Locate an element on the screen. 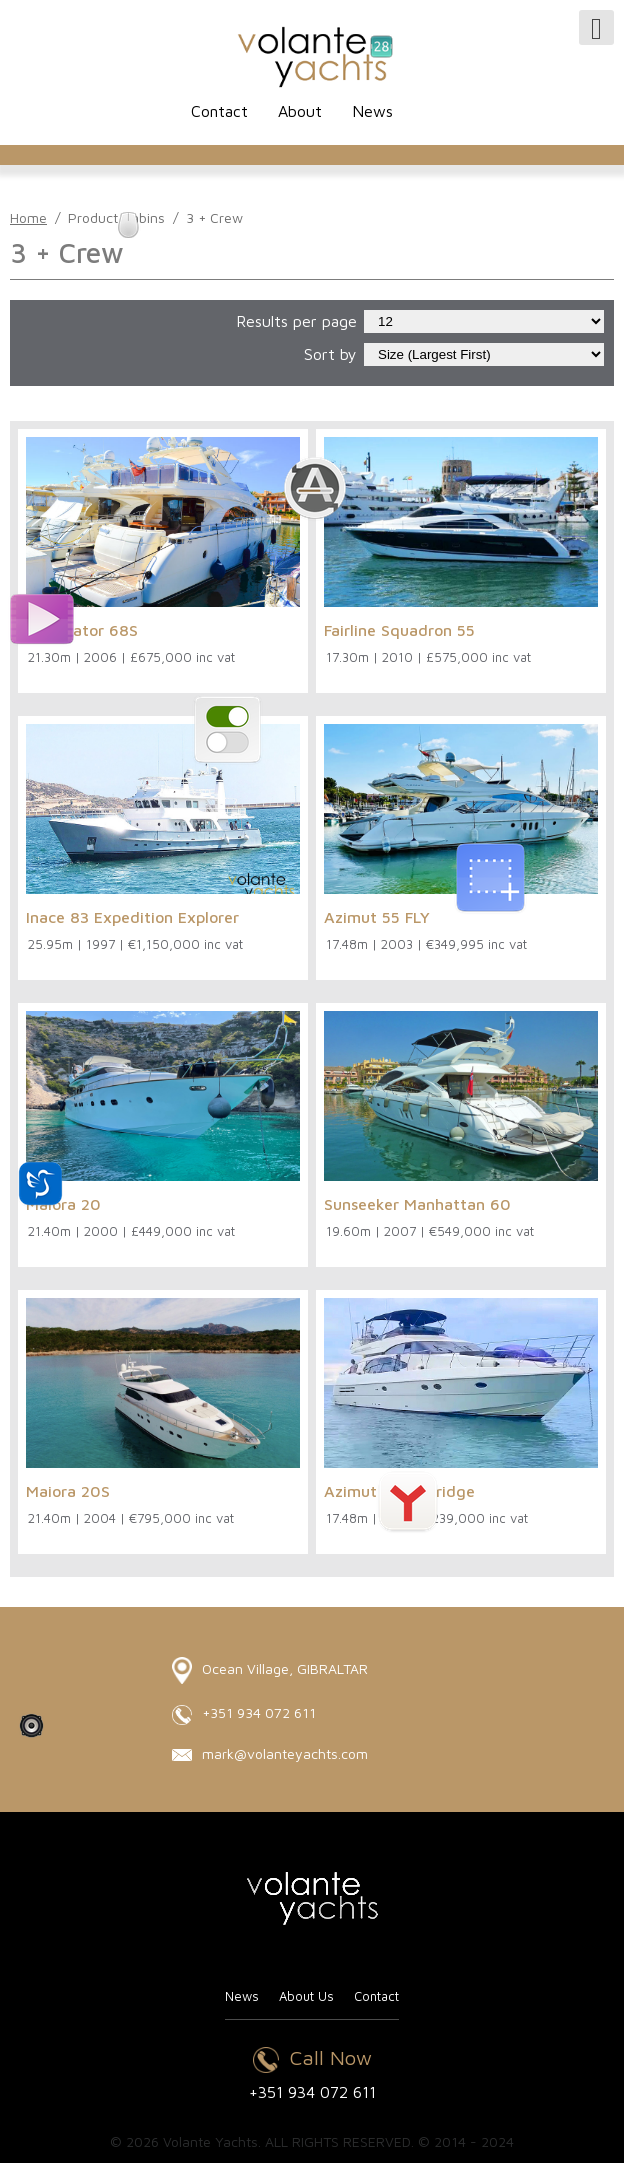  open system tweaks or settings customization is located at coordinates (227, 729).